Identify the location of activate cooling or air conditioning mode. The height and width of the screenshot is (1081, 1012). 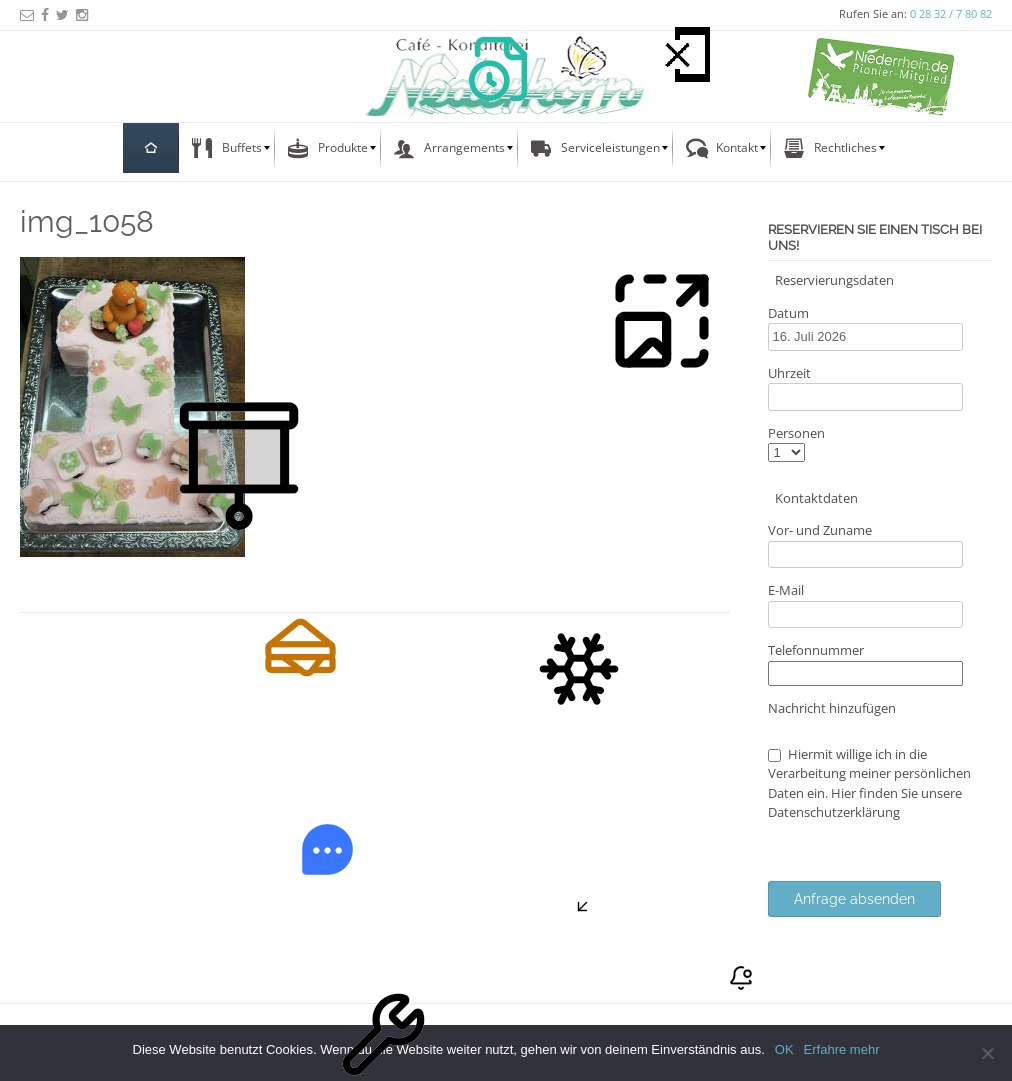
(579, 669).